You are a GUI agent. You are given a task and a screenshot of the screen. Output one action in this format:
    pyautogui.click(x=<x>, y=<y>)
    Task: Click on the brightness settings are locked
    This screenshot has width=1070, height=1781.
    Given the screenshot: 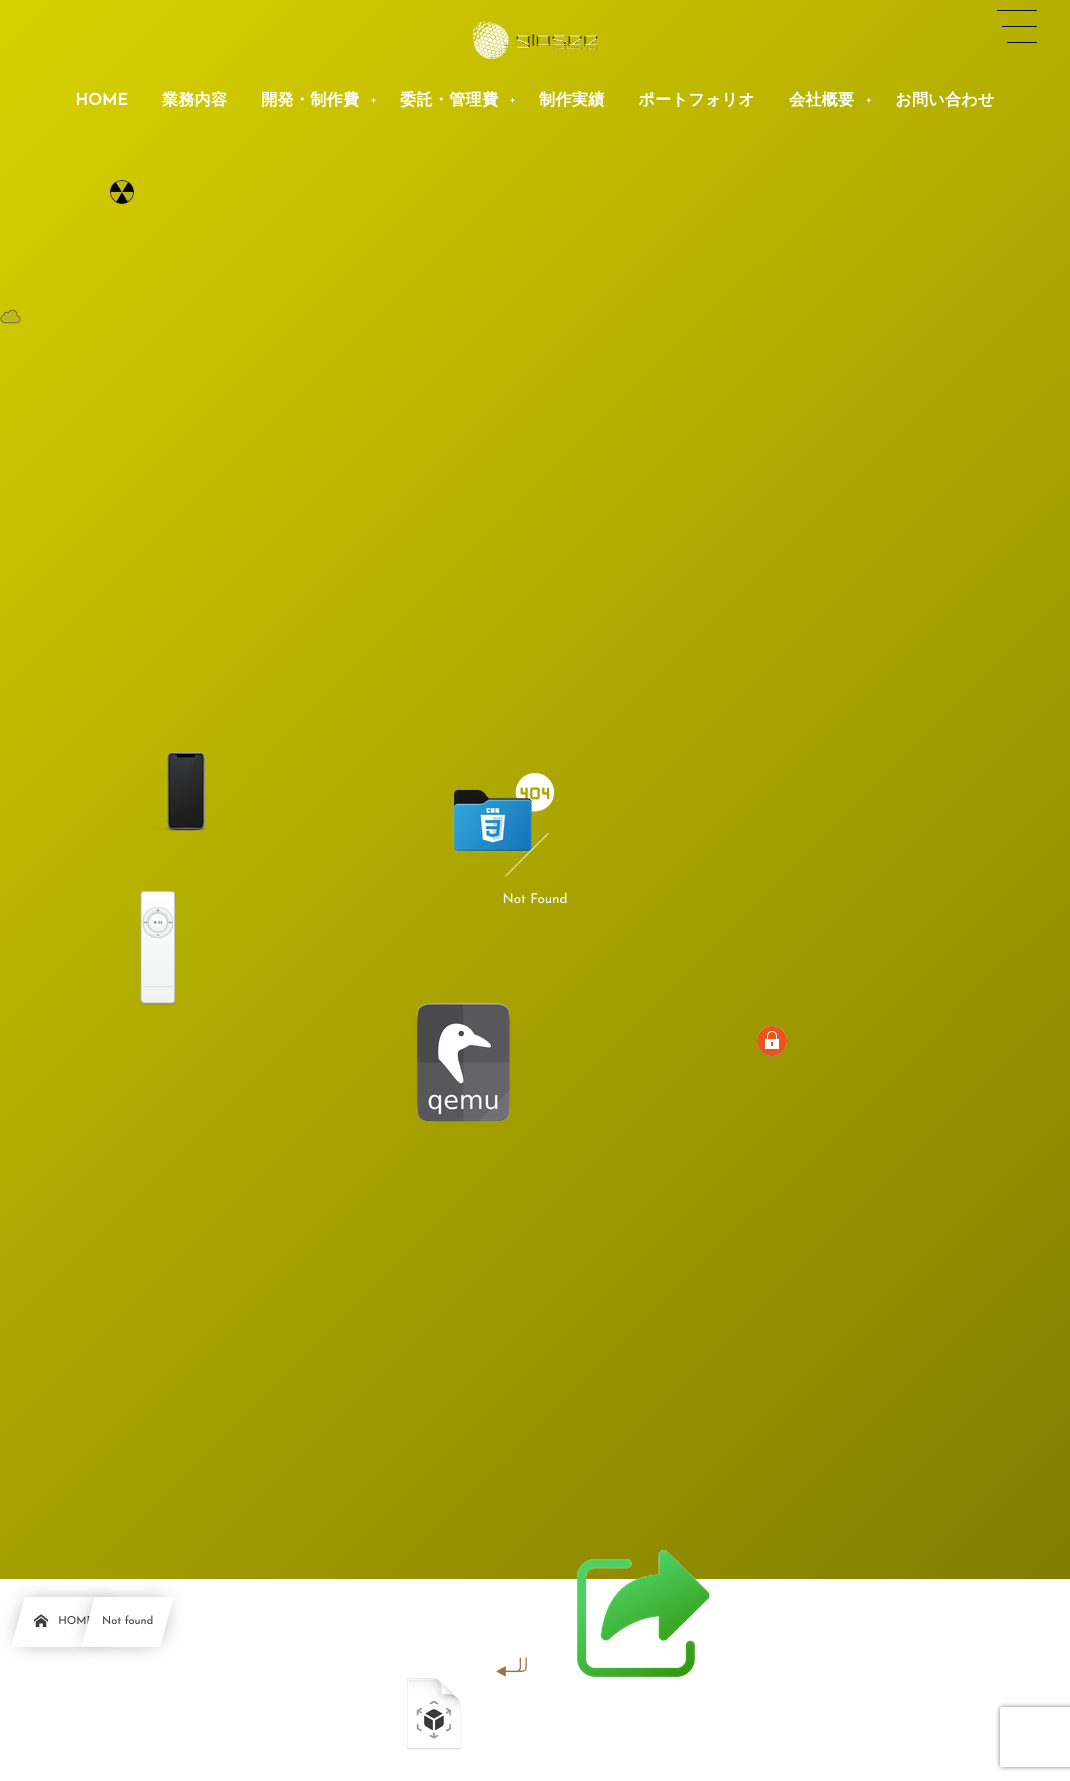 What is the action you would take?
    pyautogui.click(x=772, y=1041)
    